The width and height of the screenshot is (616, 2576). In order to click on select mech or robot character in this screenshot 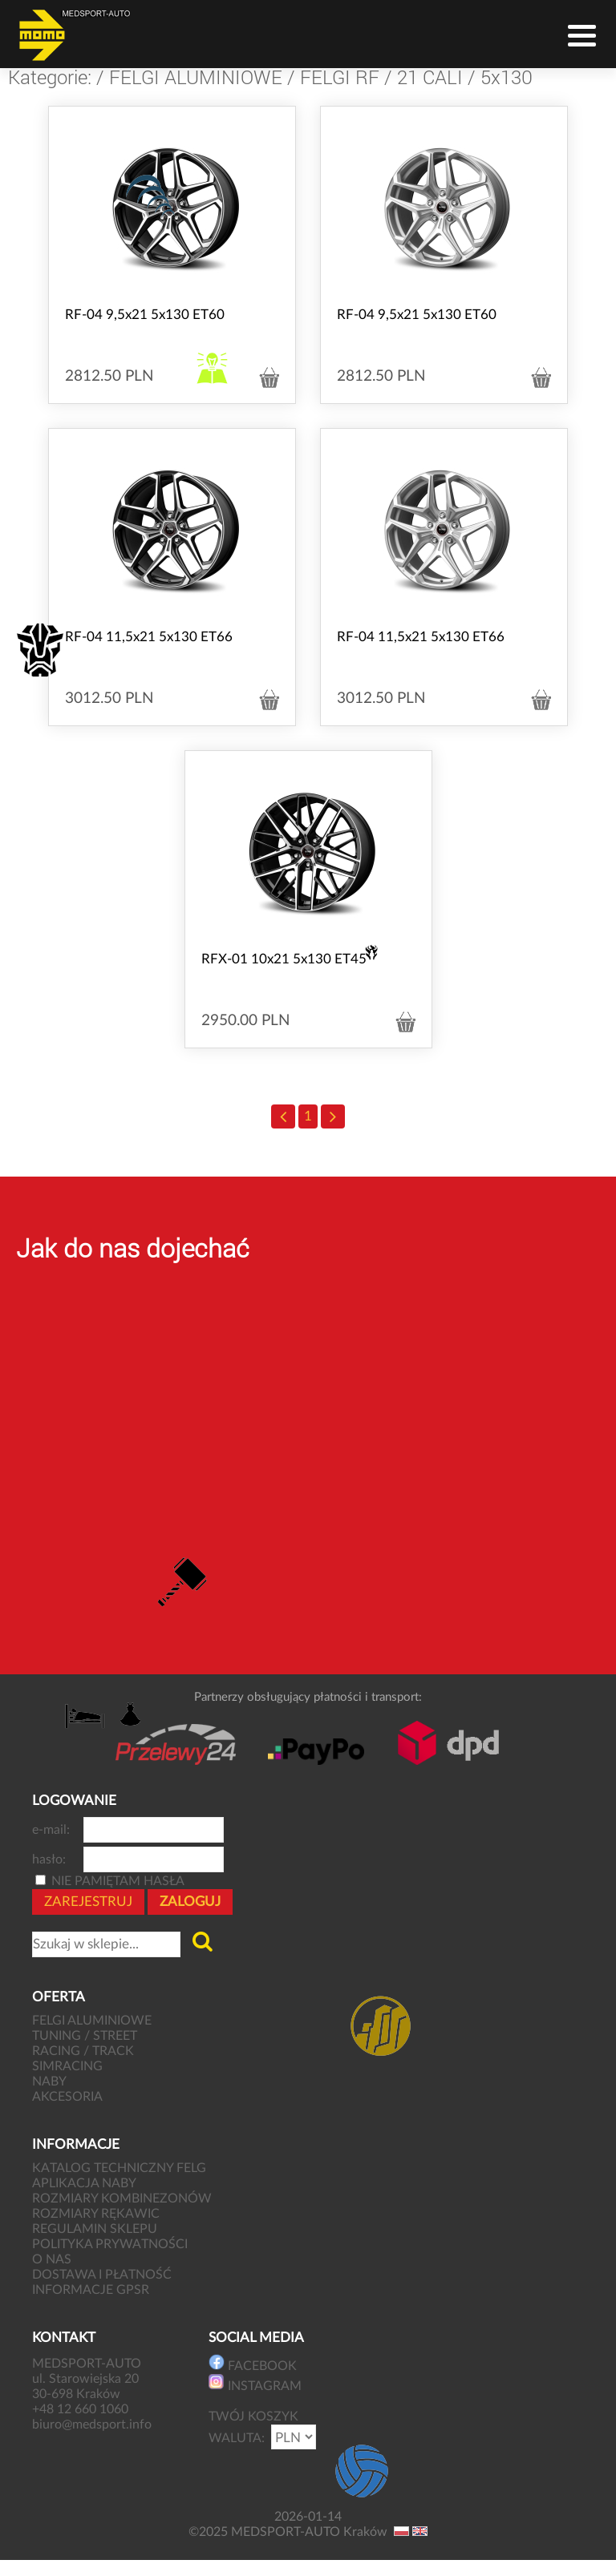, I will do `click(40, 650)`.